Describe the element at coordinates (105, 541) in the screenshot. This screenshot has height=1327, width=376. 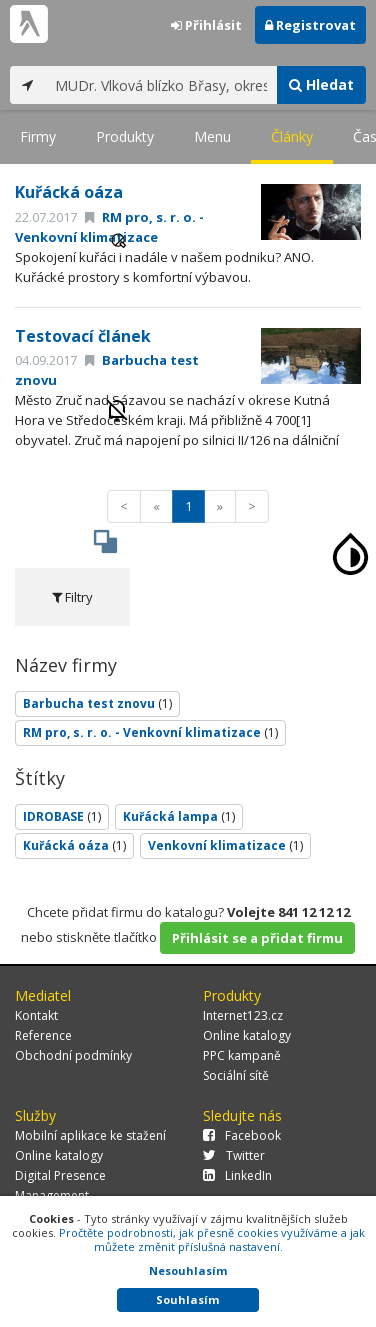
I see `bring selected object forward one layer` at that location.